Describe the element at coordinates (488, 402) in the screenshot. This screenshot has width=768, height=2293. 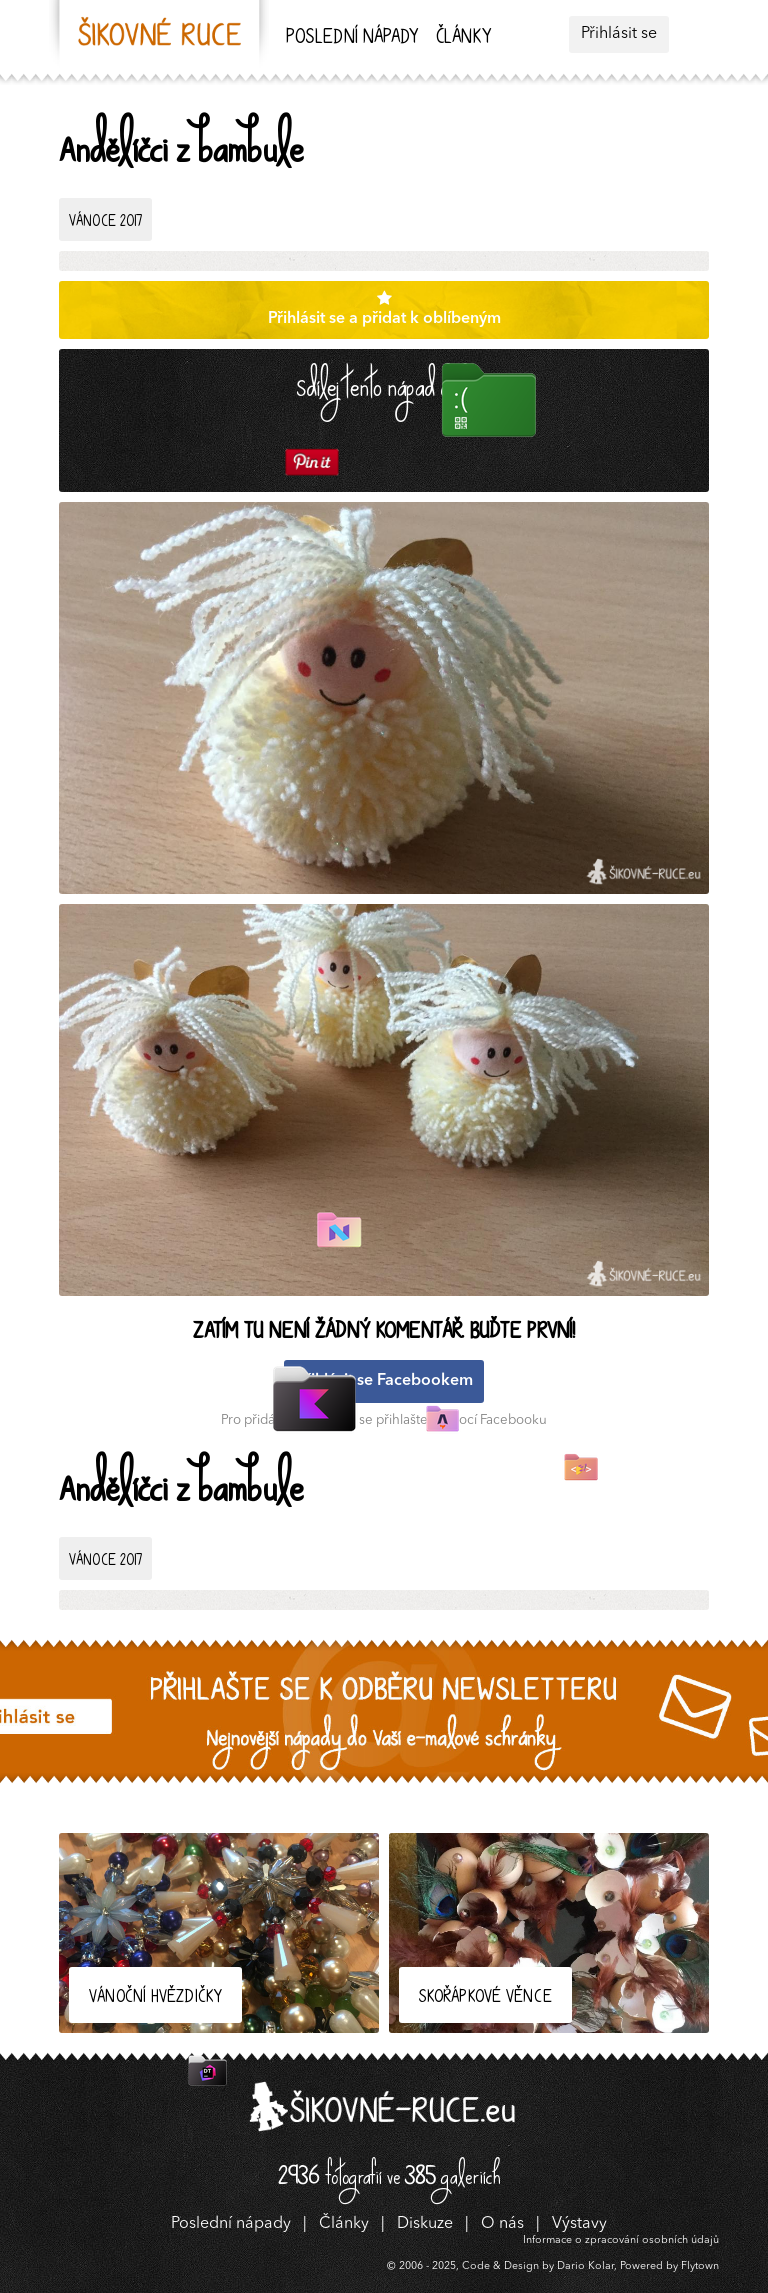
I see `folder containing windows insider or beta system files` at that location.